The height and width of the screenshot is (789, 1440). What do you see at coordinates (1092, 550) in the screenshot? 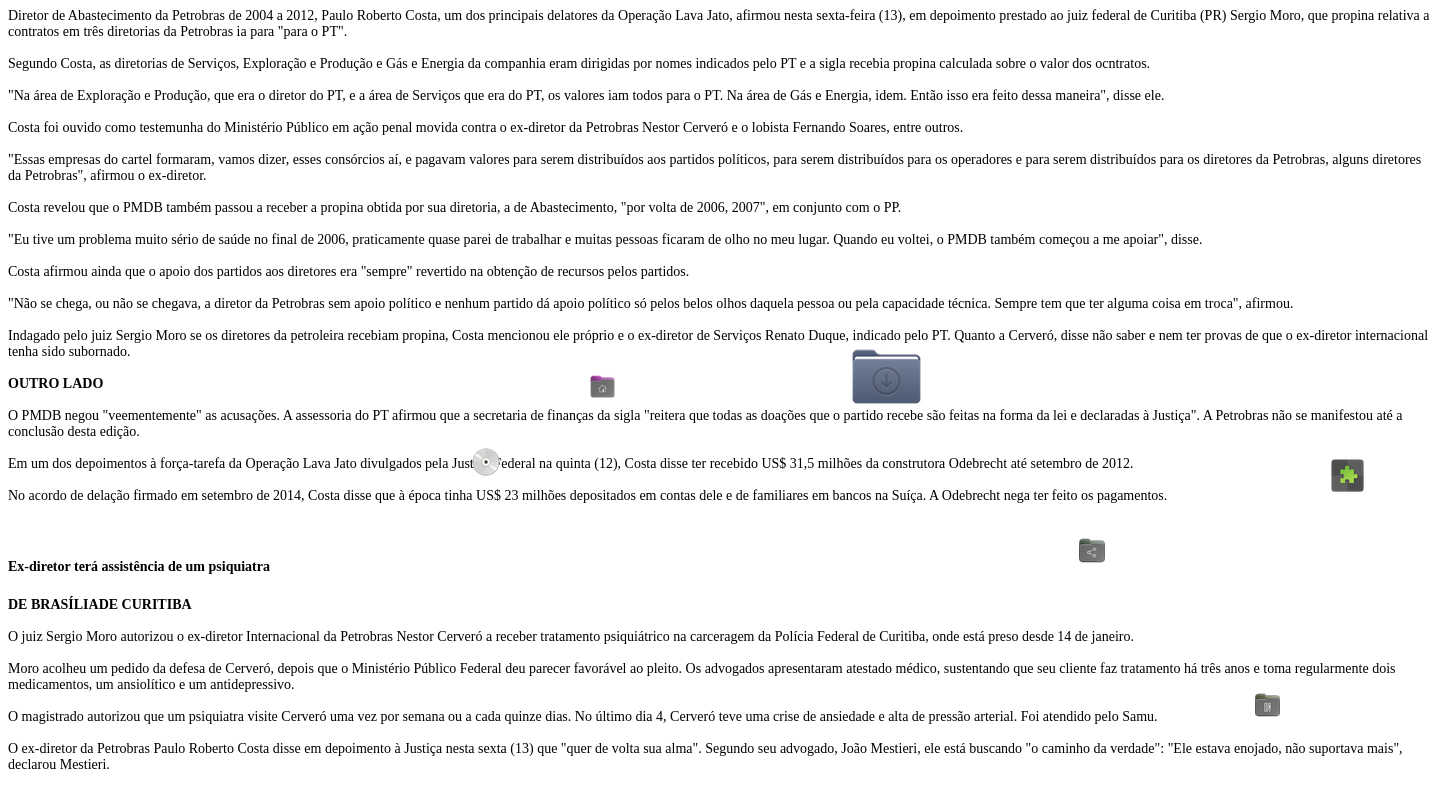
I see `open your public shared folder` at bounding box center [1092, 550].